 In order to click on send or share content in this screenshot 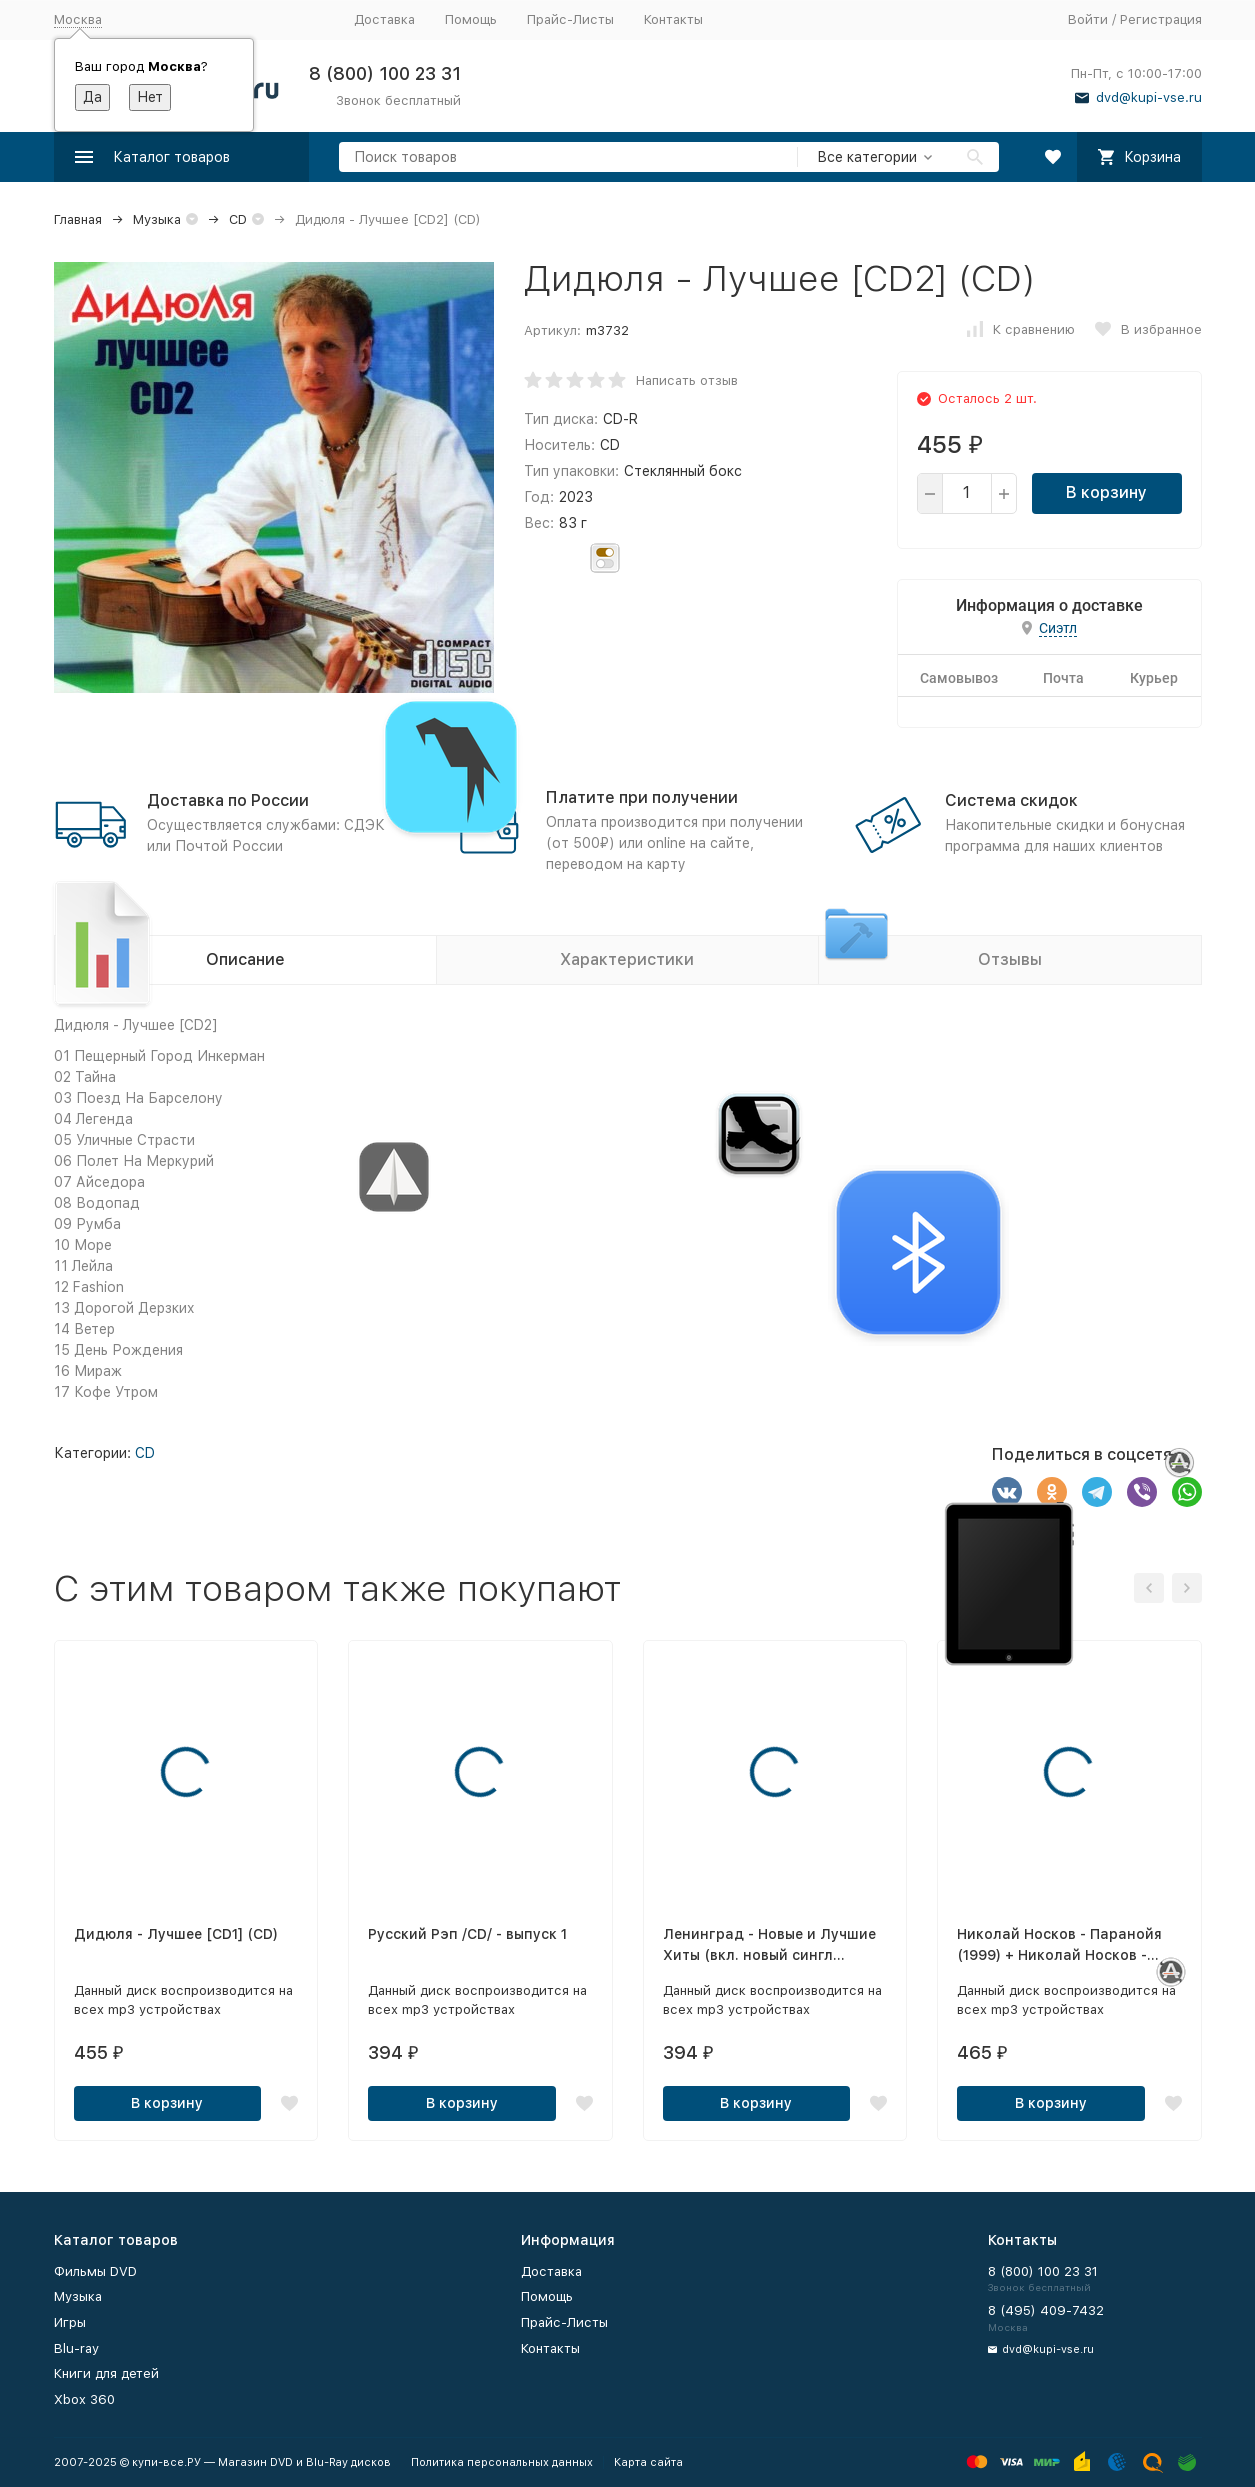, I will do `click(394, 1177)`.